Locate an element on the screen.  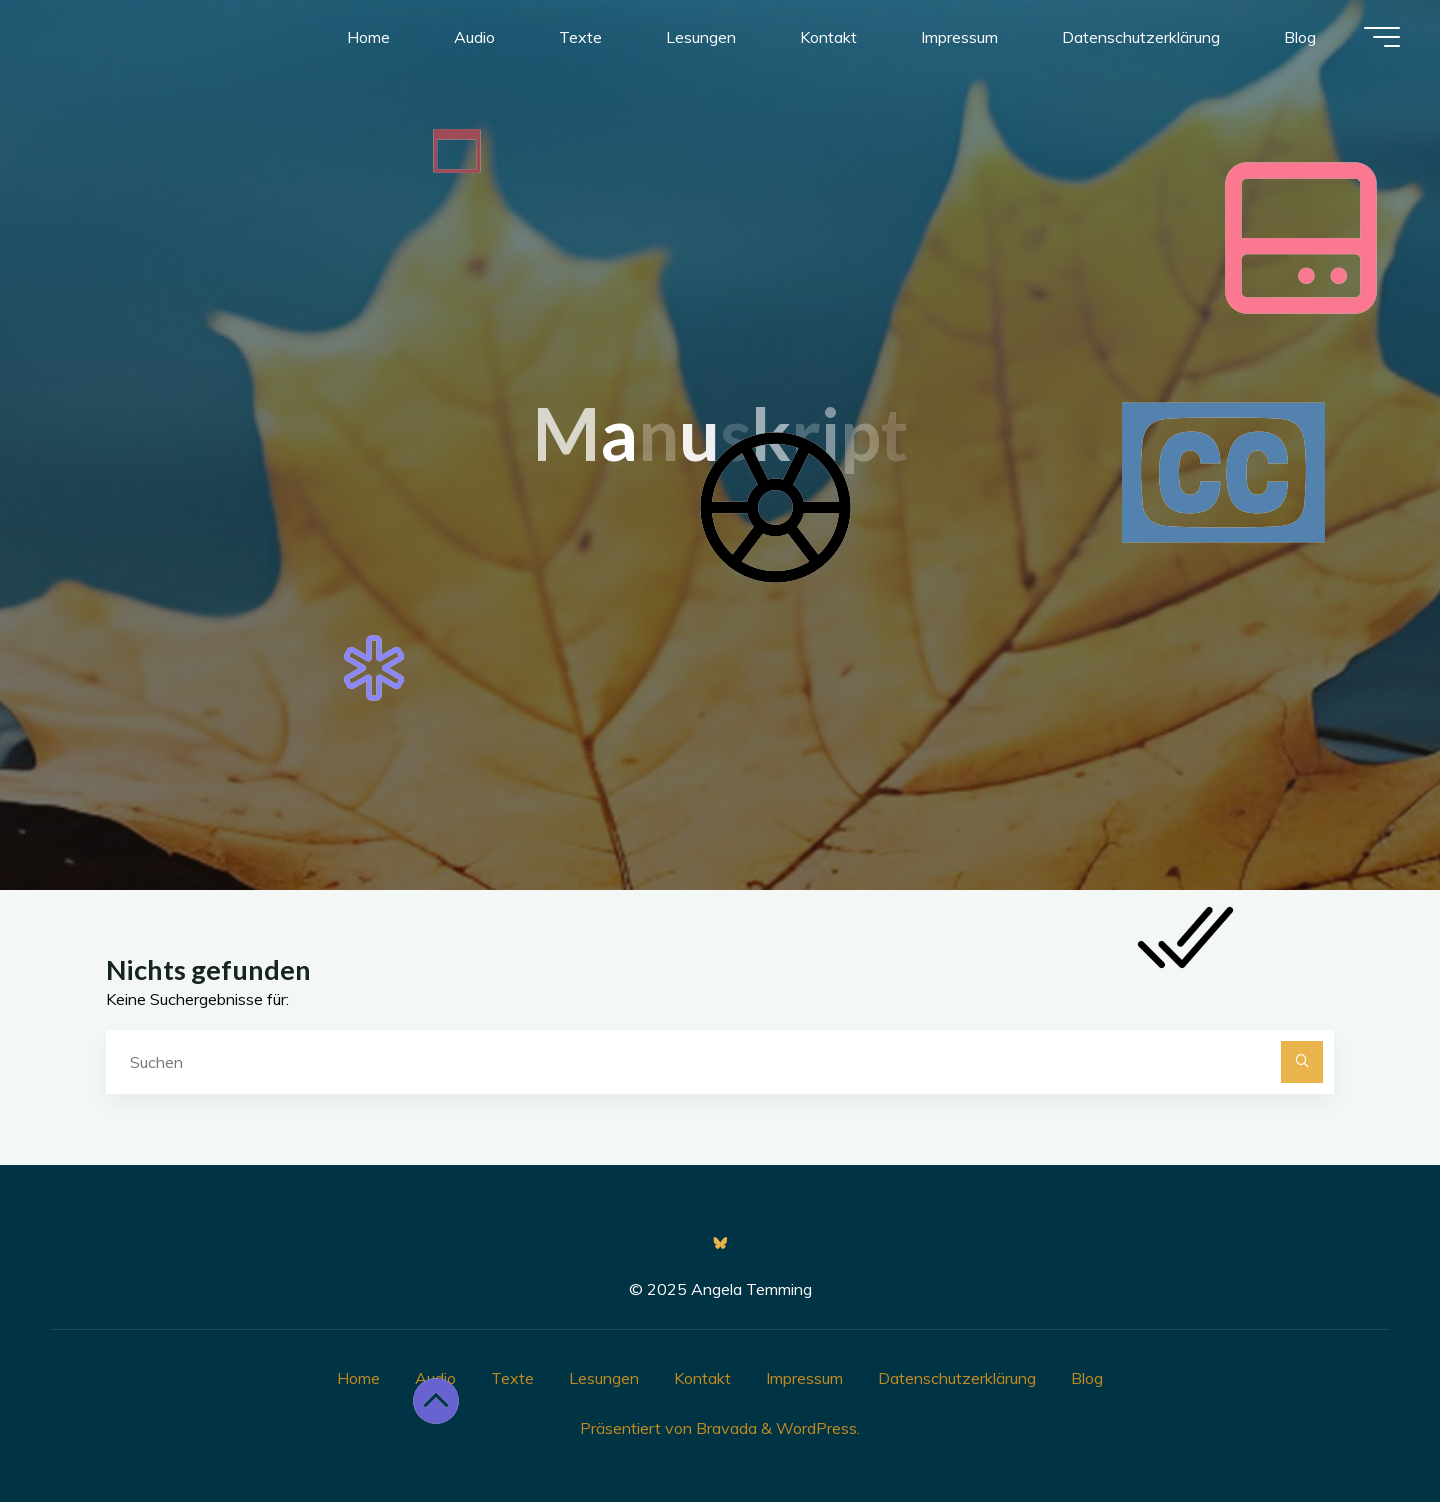
scroll to top of page is located at coordinates (436, 1401).